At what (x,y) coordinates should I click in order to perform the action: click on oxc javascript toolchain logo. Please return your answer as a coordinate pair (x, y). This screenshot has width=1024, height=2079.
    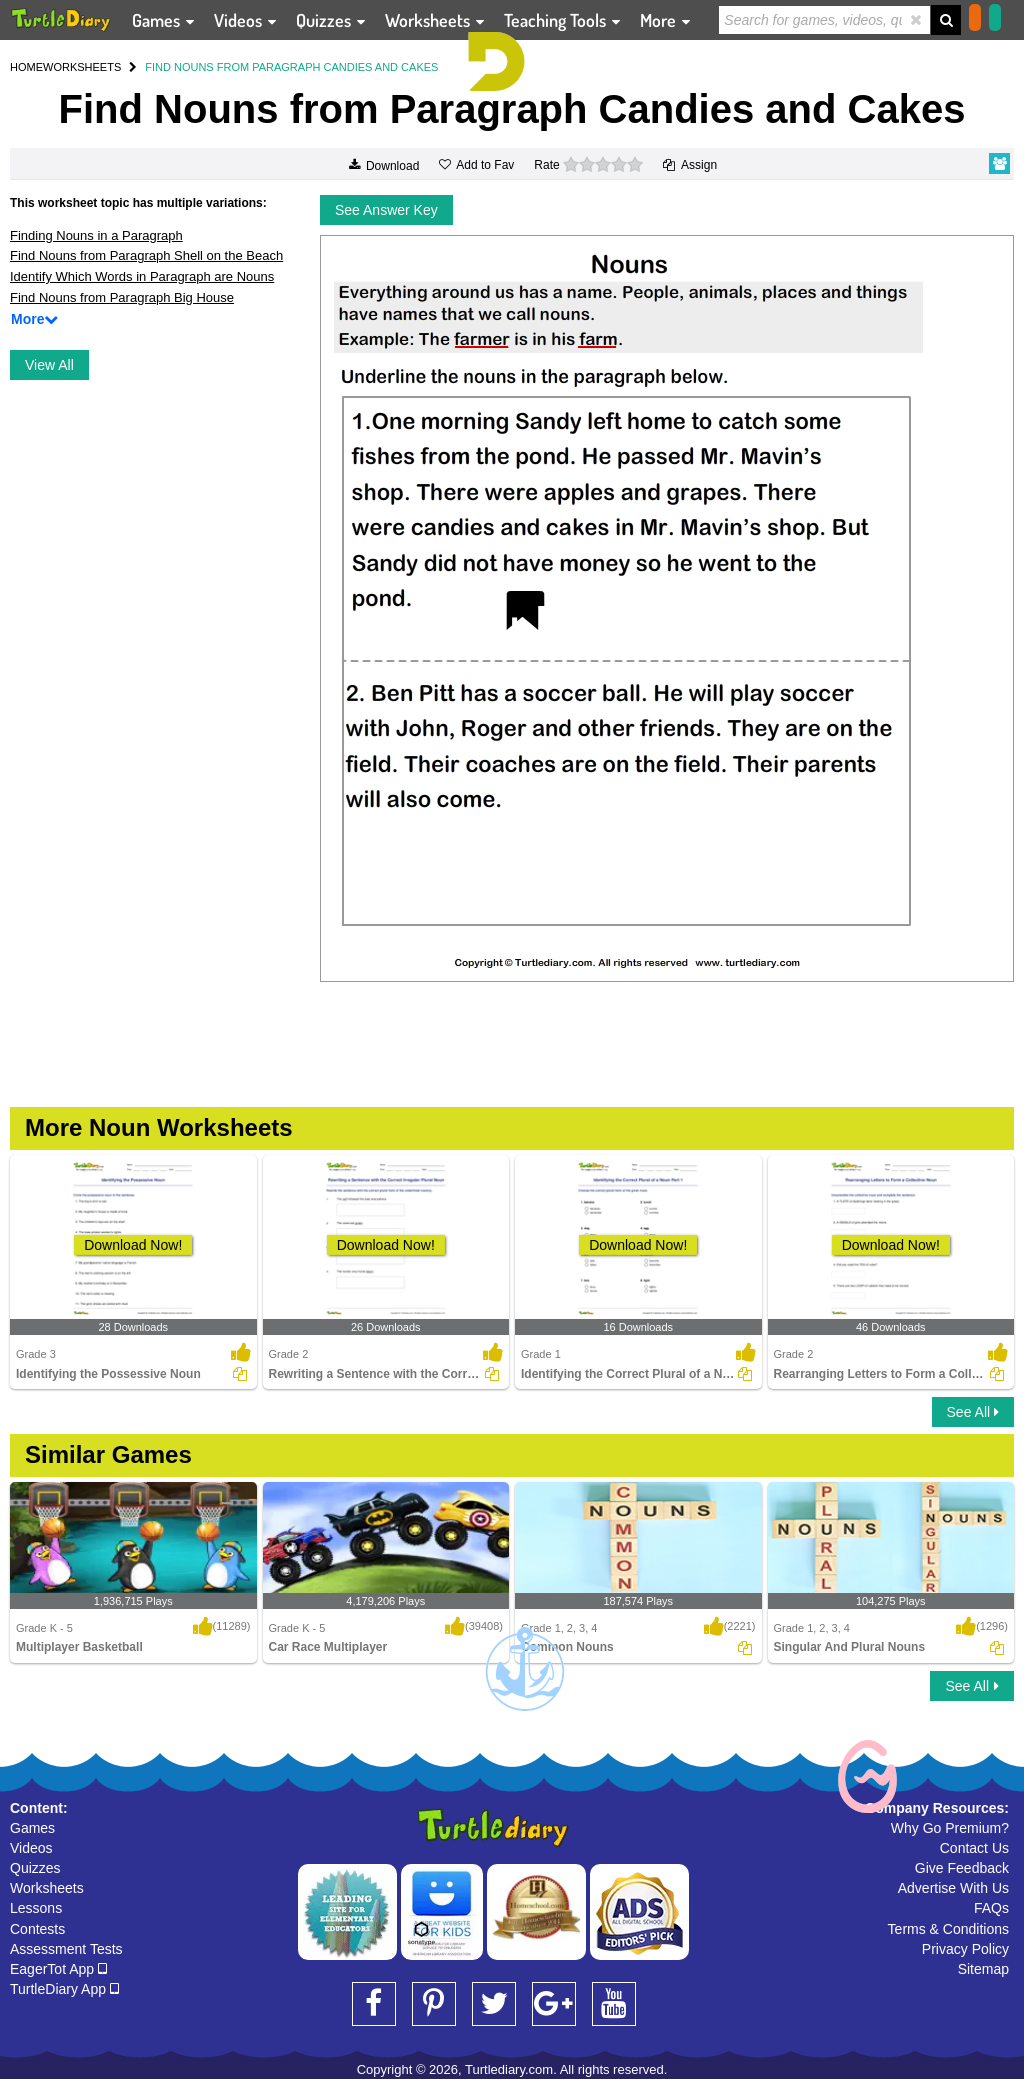
    Looking at the image, I should click on (525, 1669).